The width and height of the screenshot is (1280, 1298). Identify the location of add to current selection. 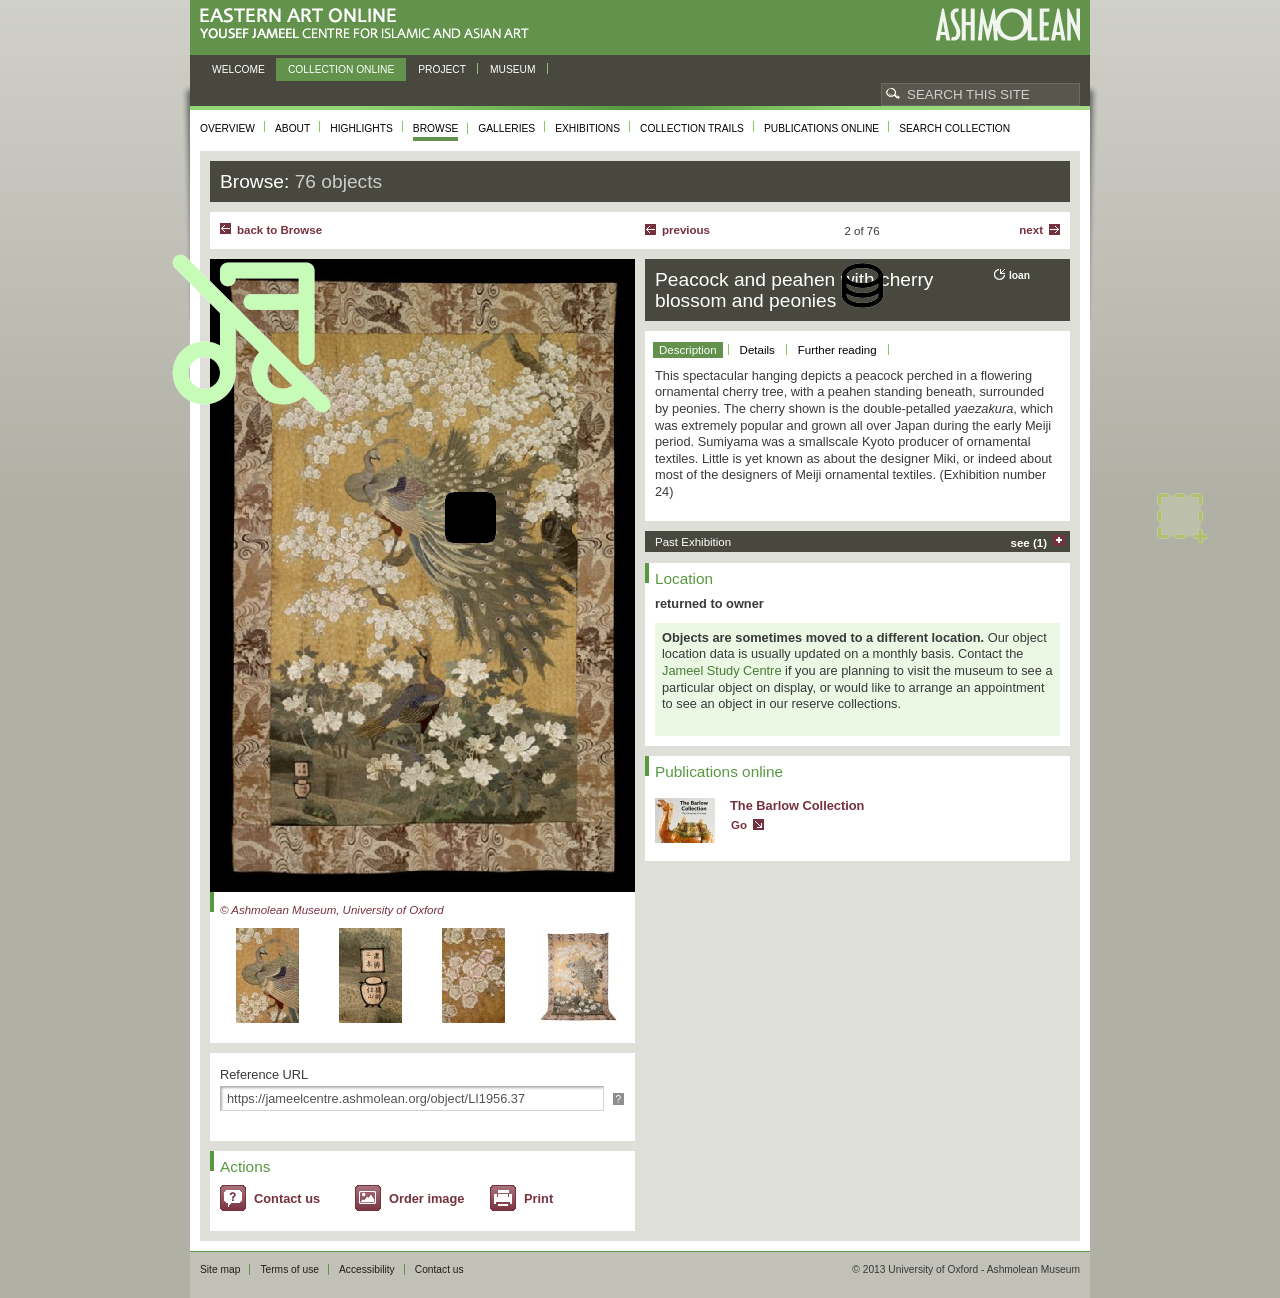
(1180, 516).